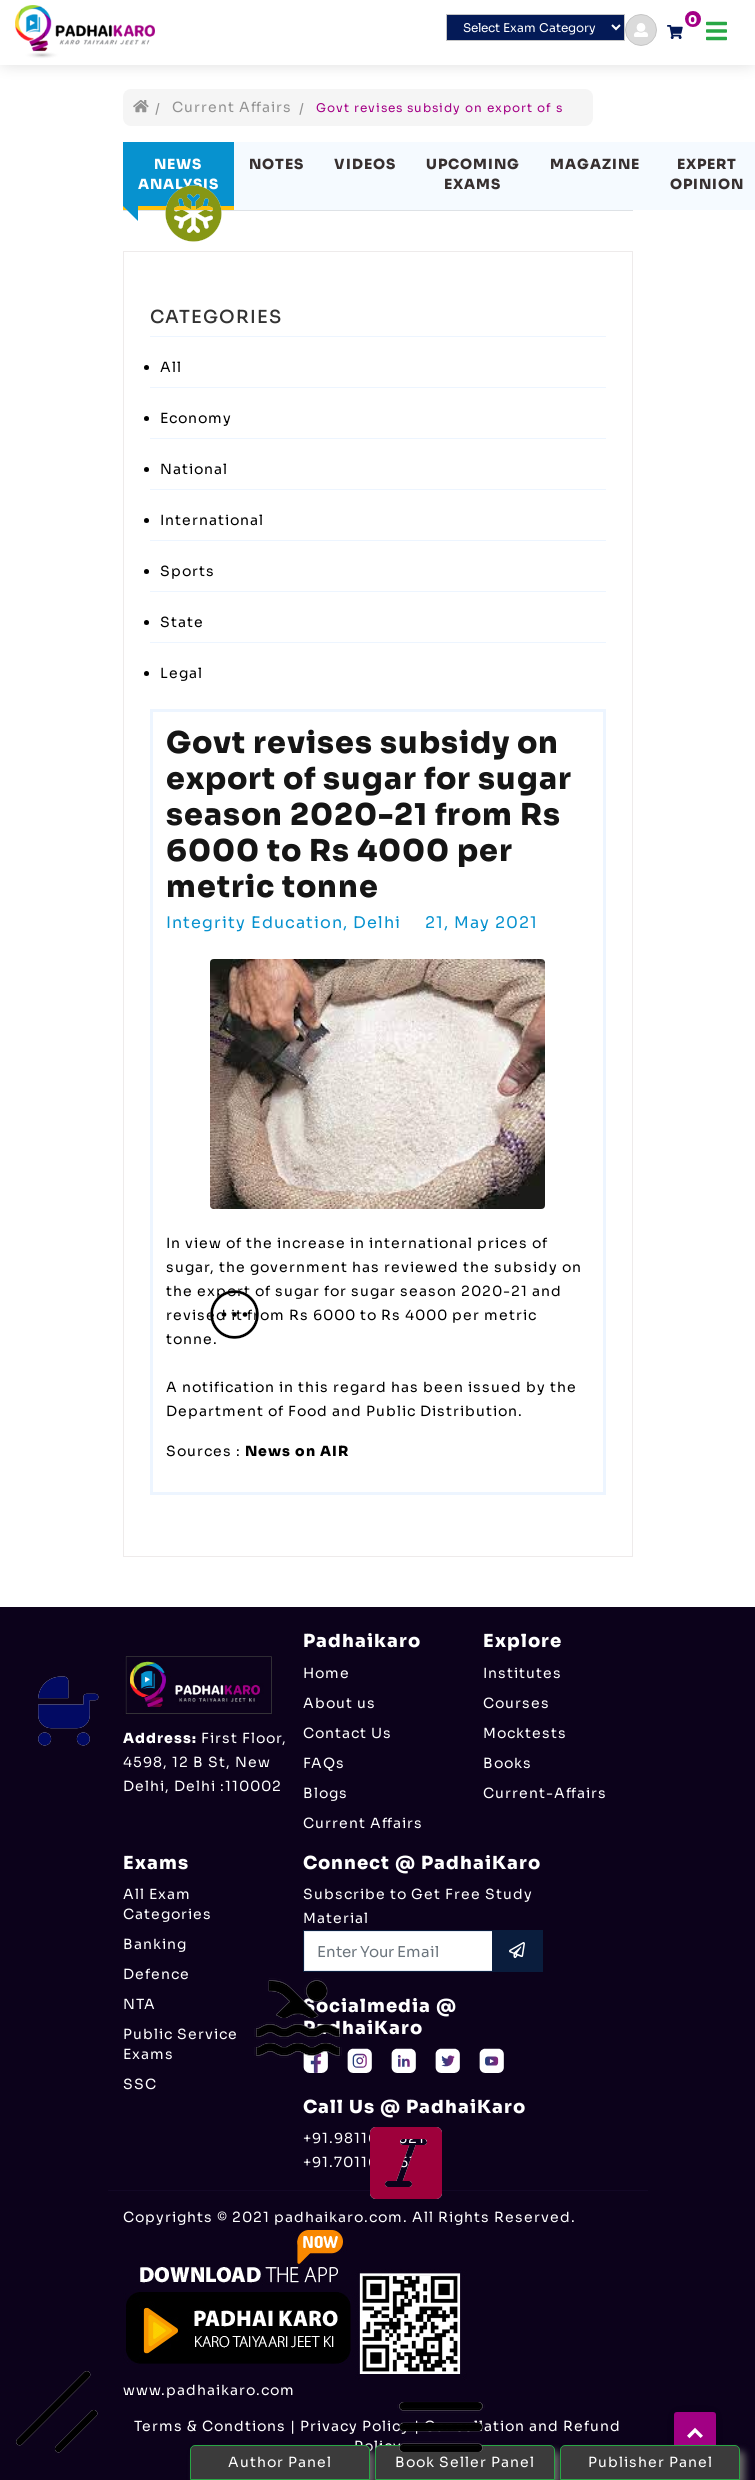 This screenshot has height=2480, width=755. What do you see at coordinates (234, 1314) in the screenshot?
I see `open more options menu` at bounding box center [234, 1314].